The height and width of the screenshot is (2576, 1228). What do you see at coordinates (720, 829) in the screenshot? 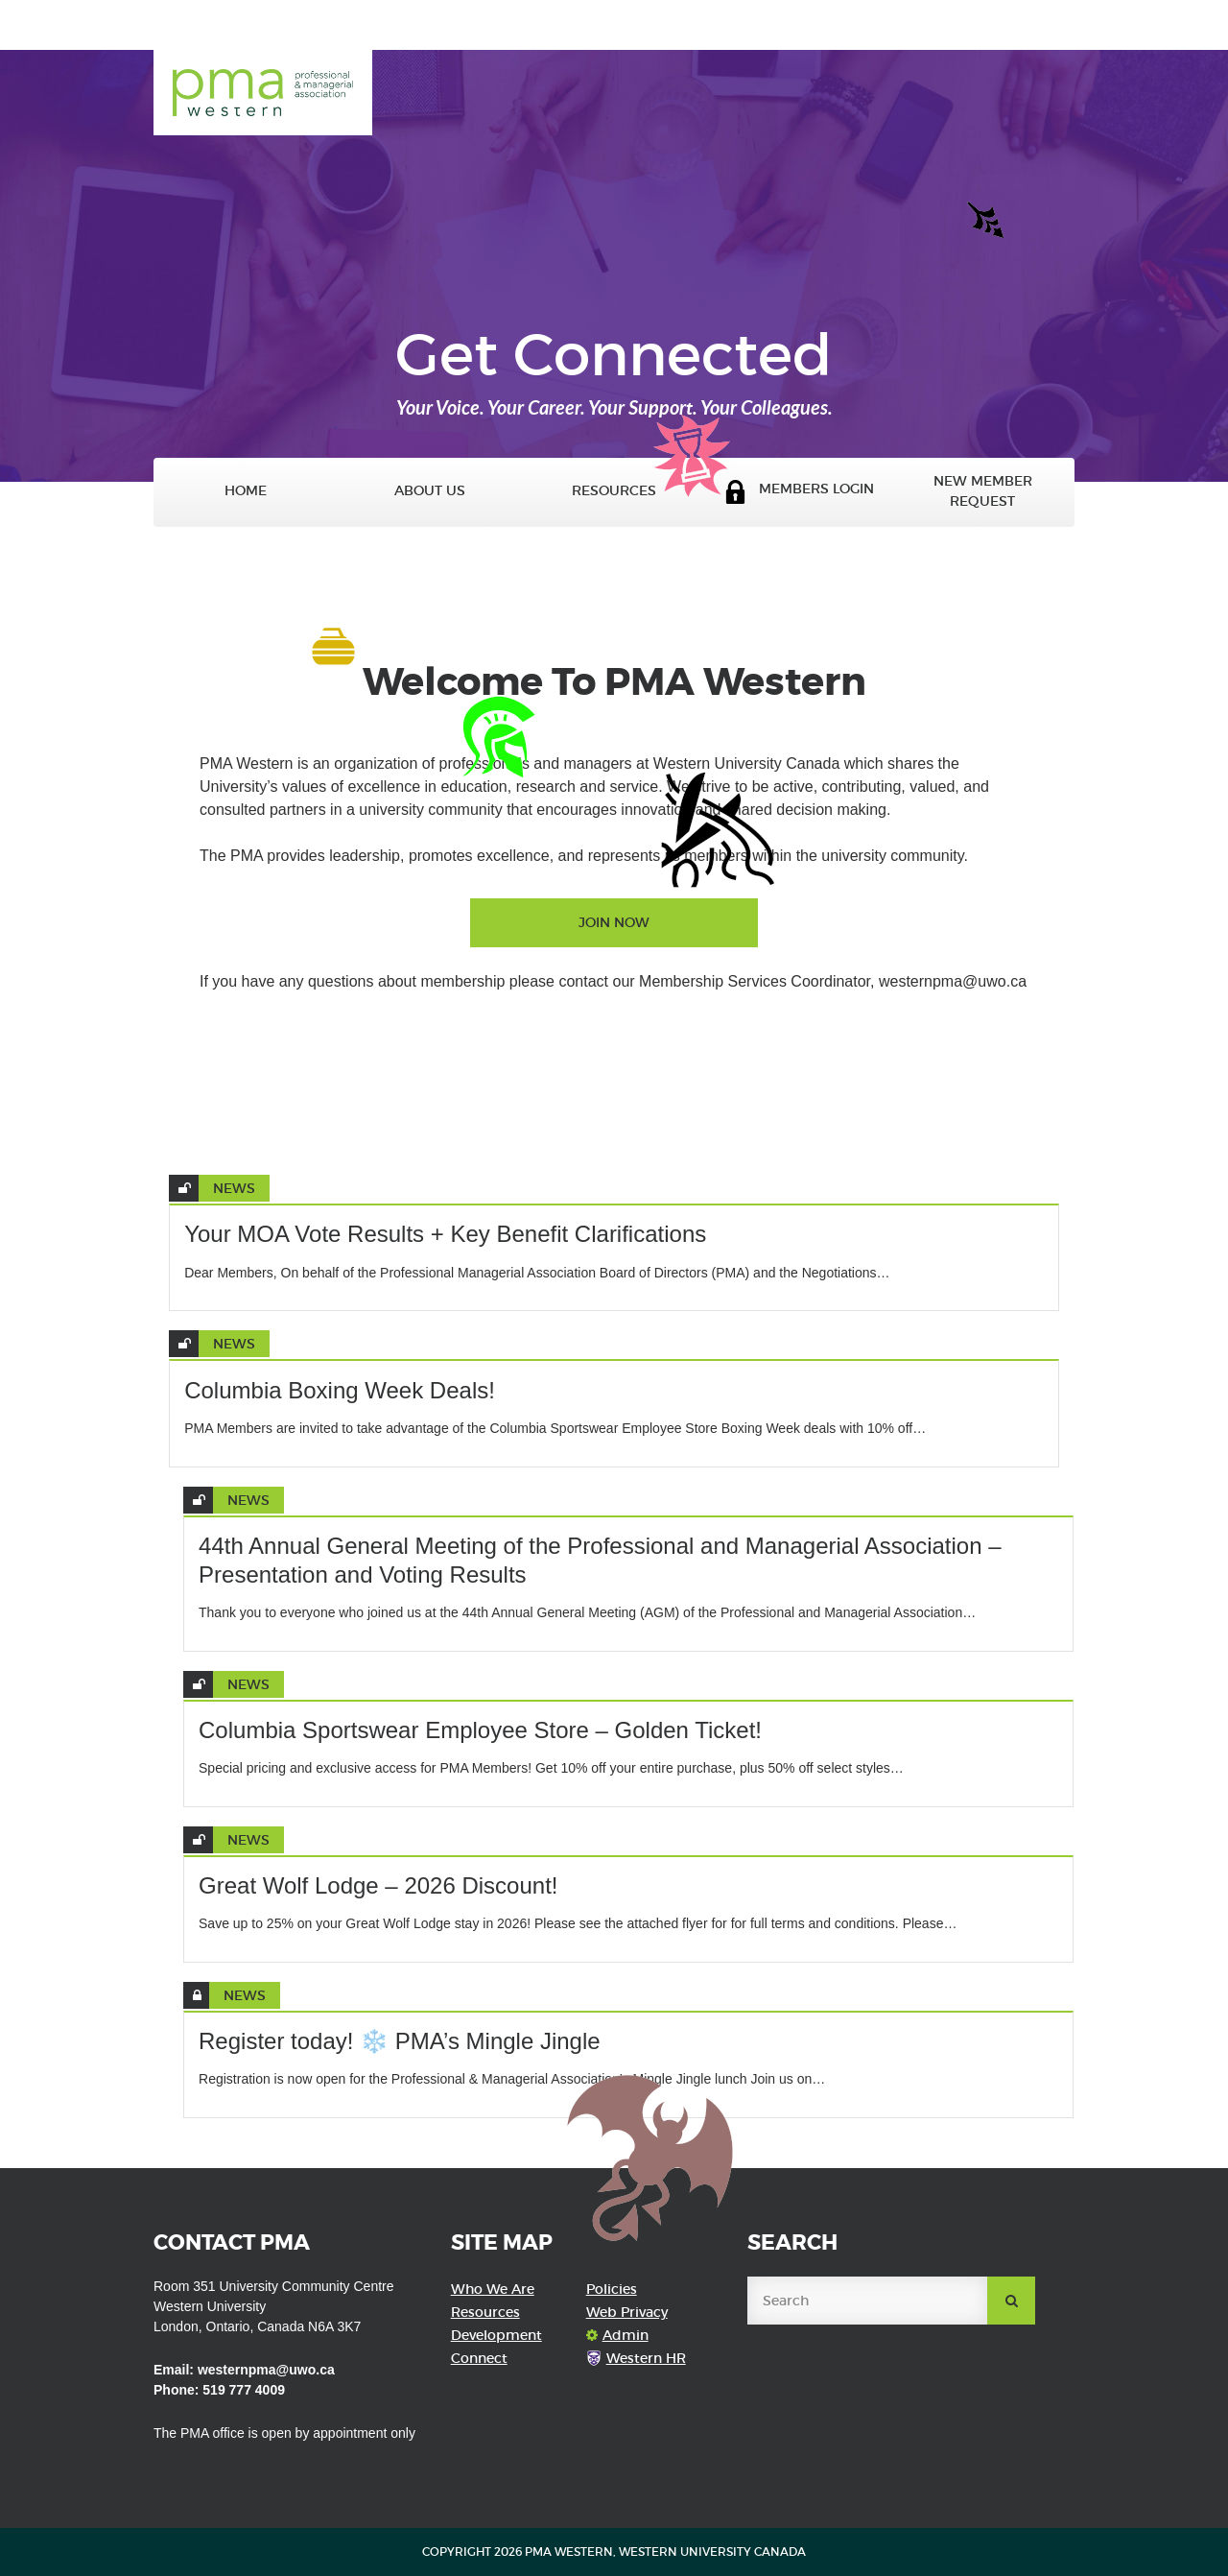
I see `cut or trim hair` at bounding box center [720, 829].